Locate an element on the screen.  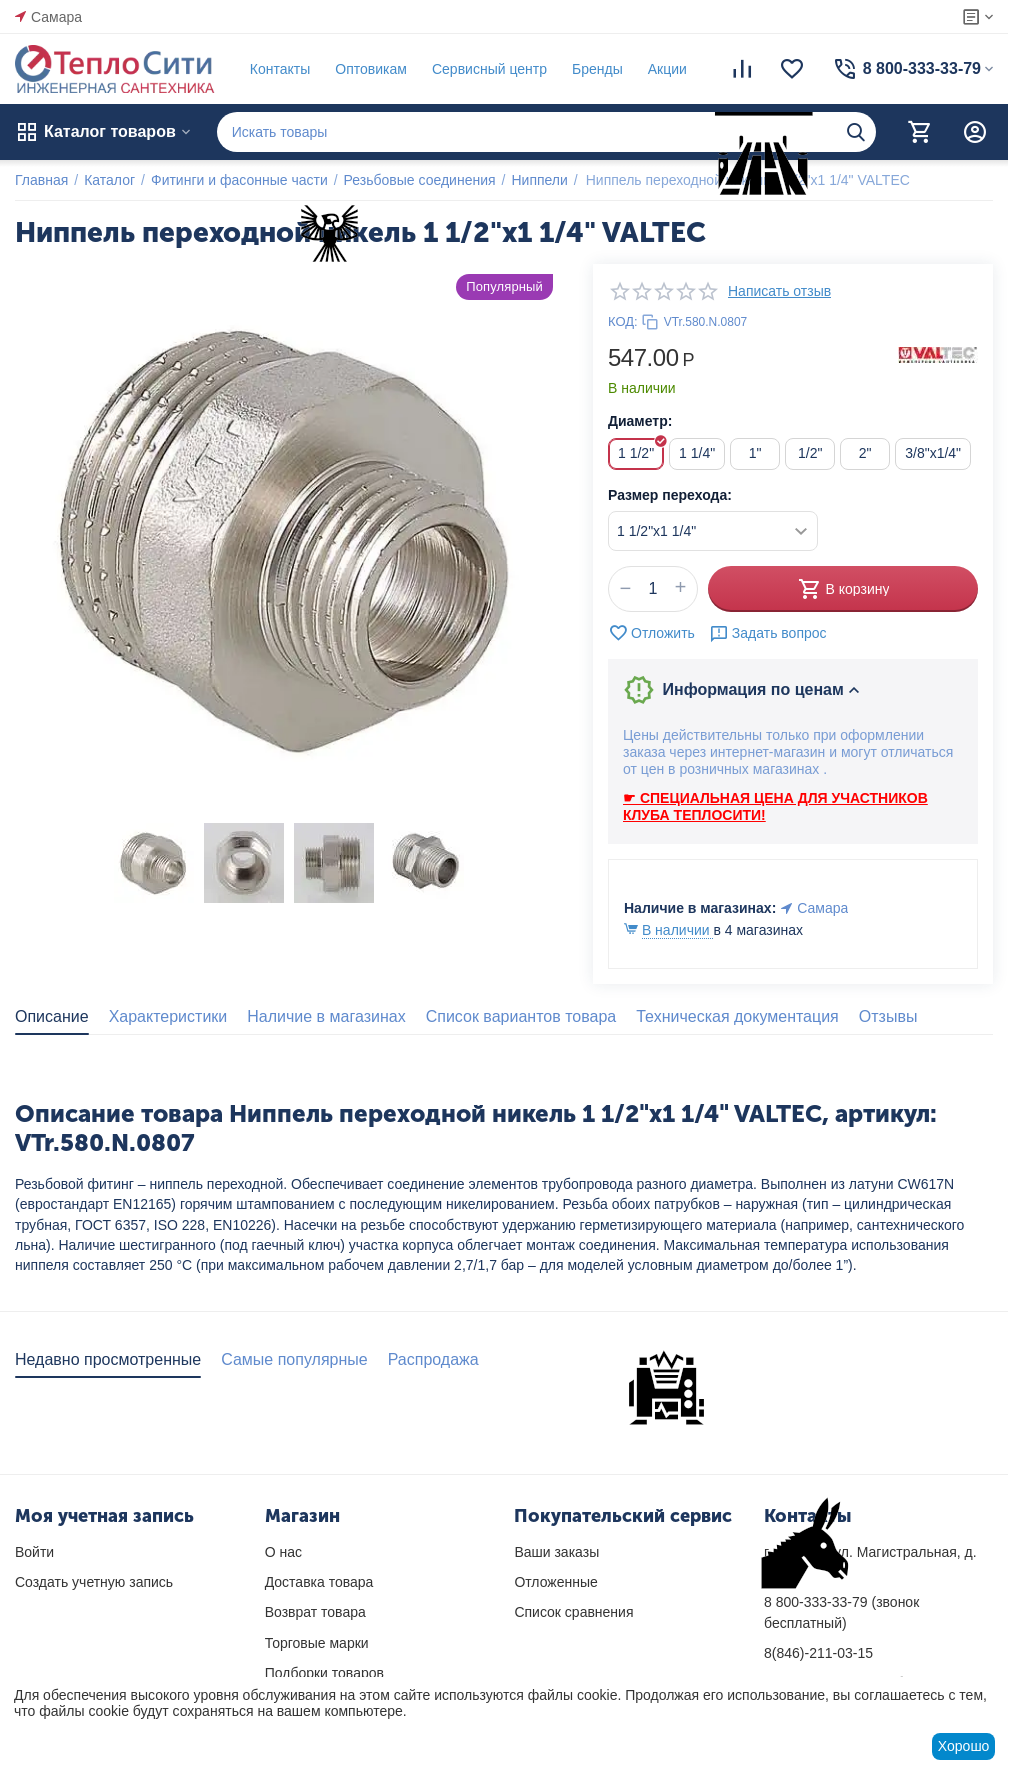
wooden pier or dock structure is located at coordinates (763, 147).